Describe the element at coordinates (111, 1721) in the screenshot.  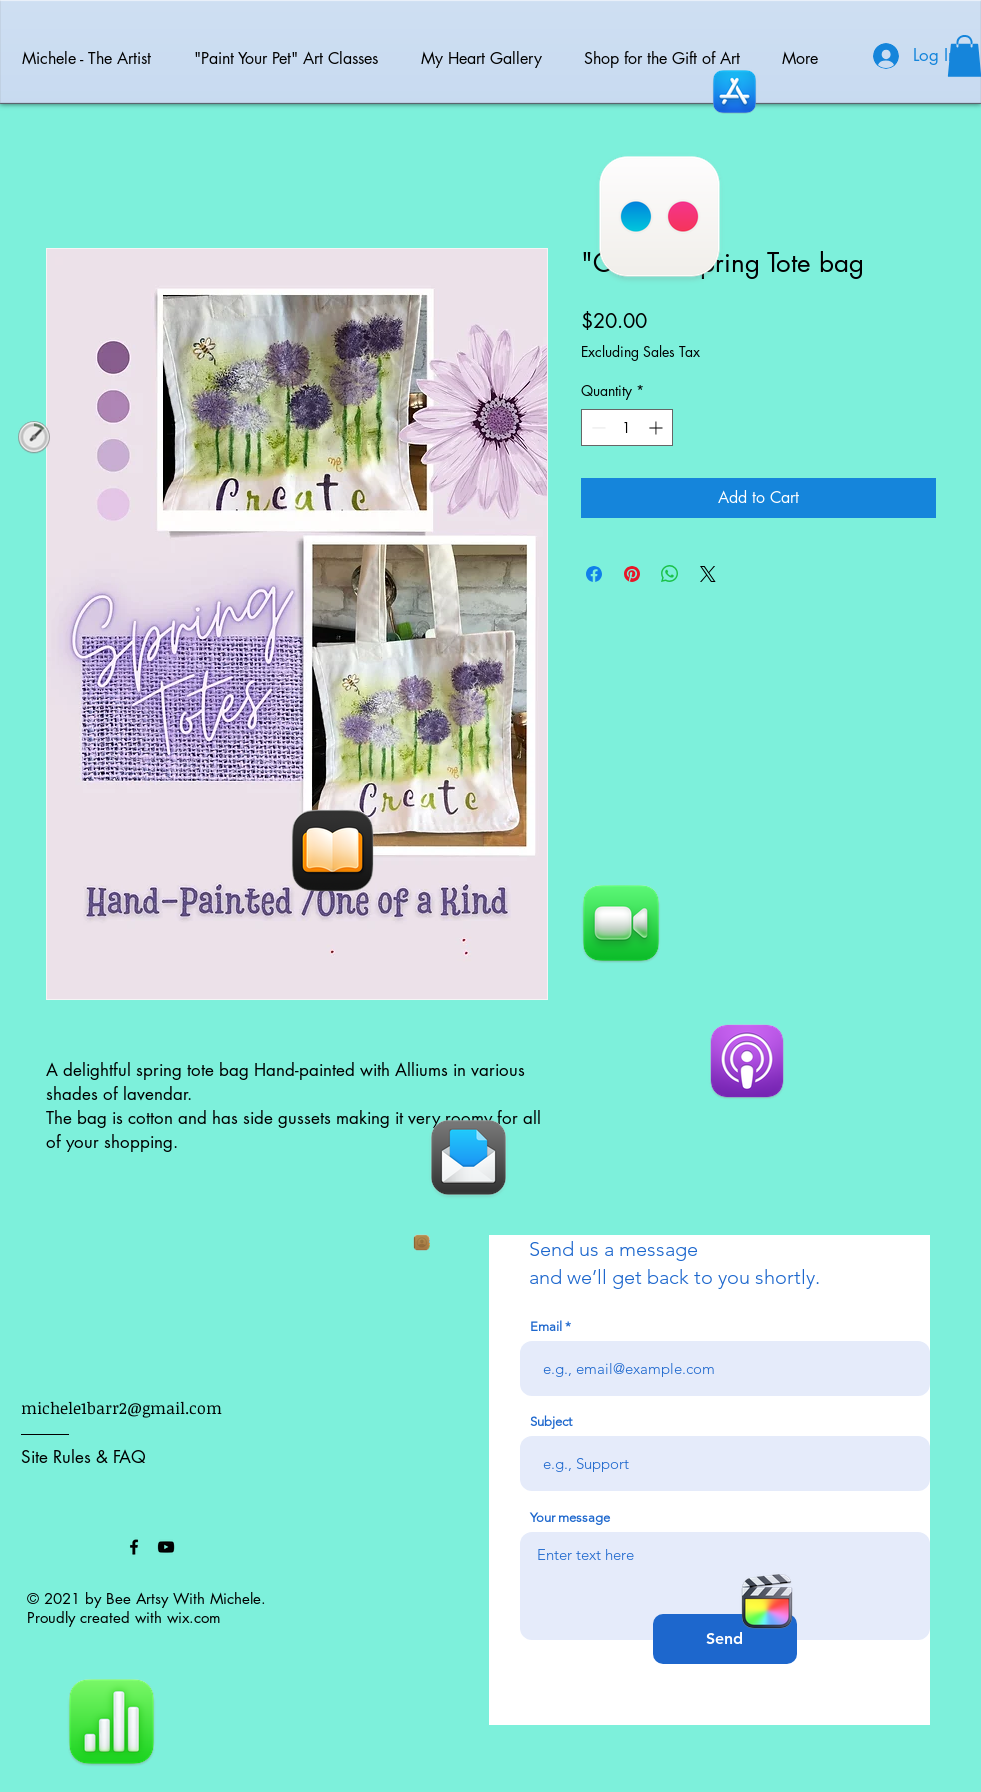
I see `open Numbers spreadsheet app` at that location.